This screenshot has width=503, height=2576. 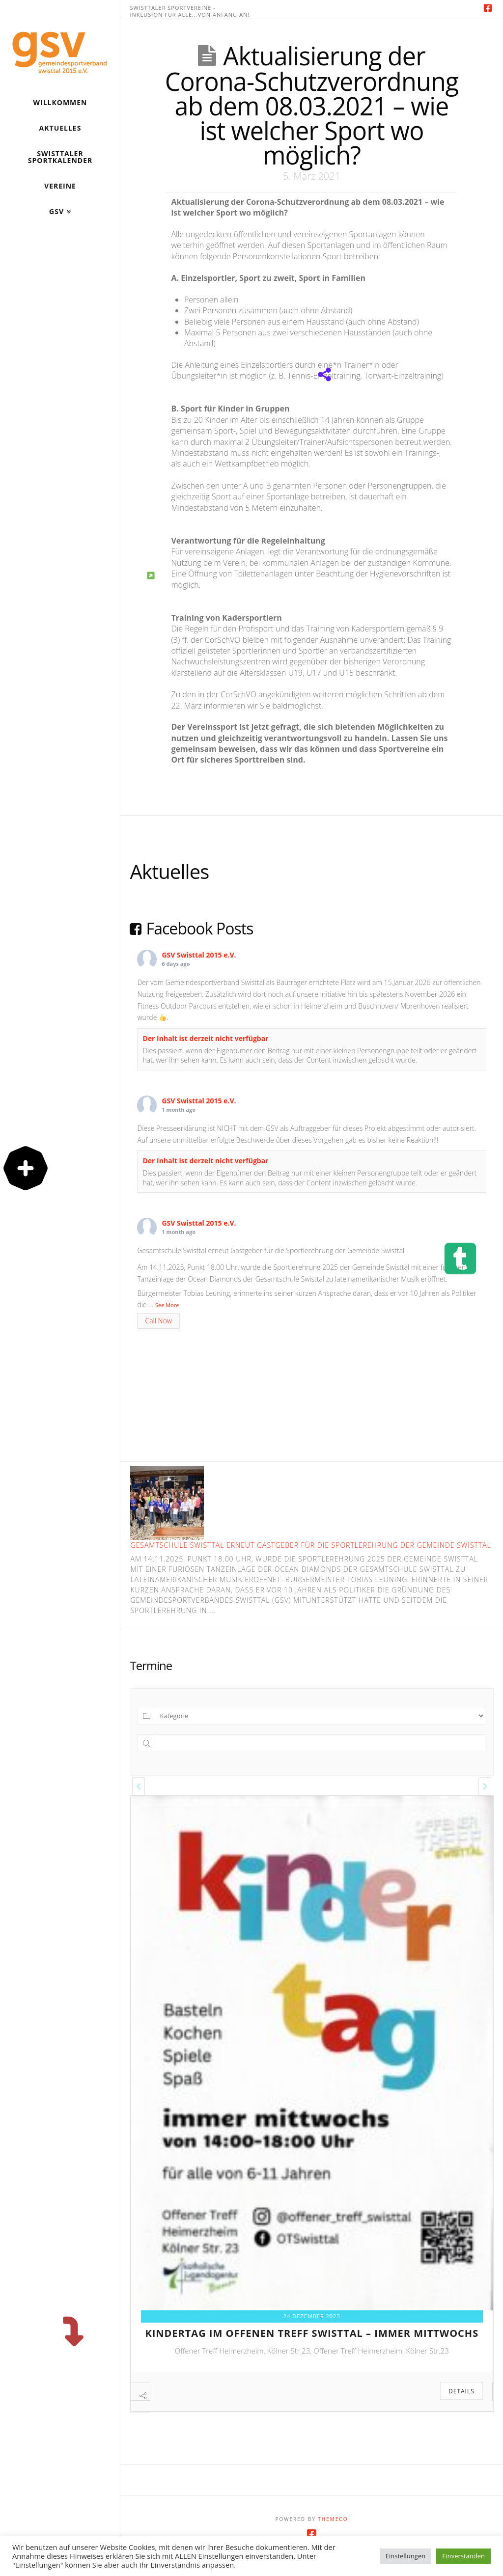 I want to click on go down a level or subdirectory, so click(x=74, y=2331).